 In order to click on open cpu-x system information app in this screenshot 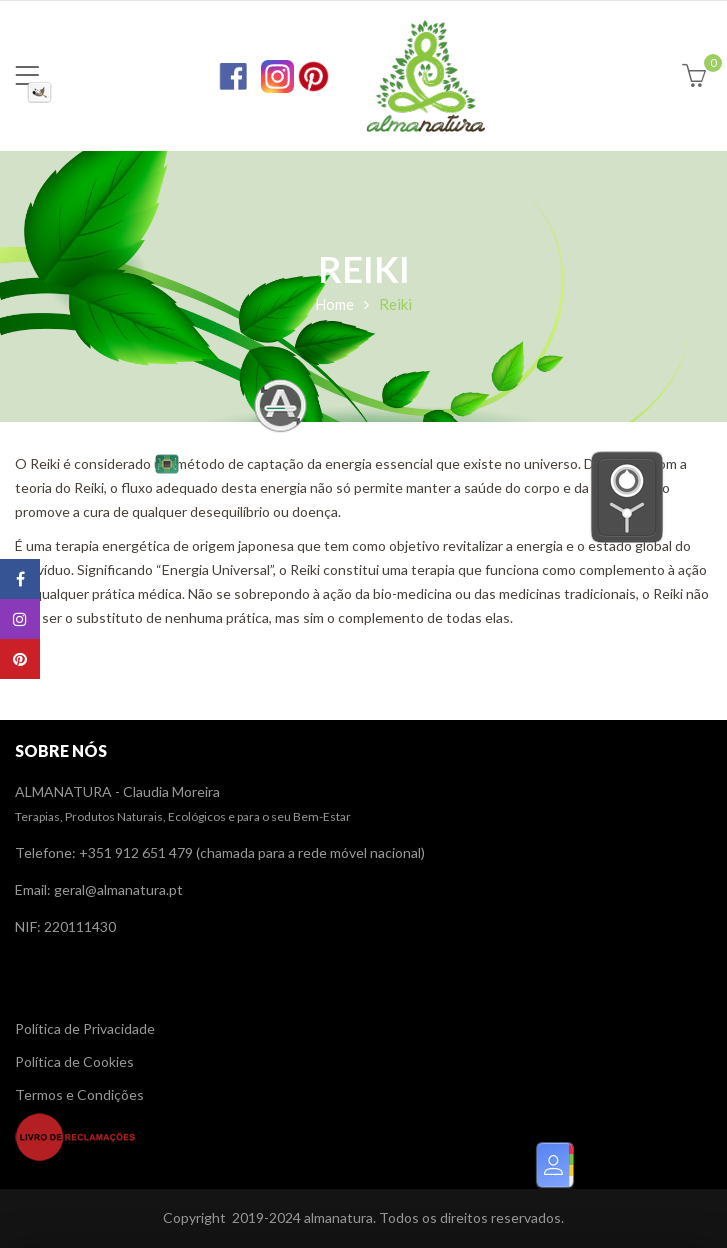, I will do `click(167, 464)`.